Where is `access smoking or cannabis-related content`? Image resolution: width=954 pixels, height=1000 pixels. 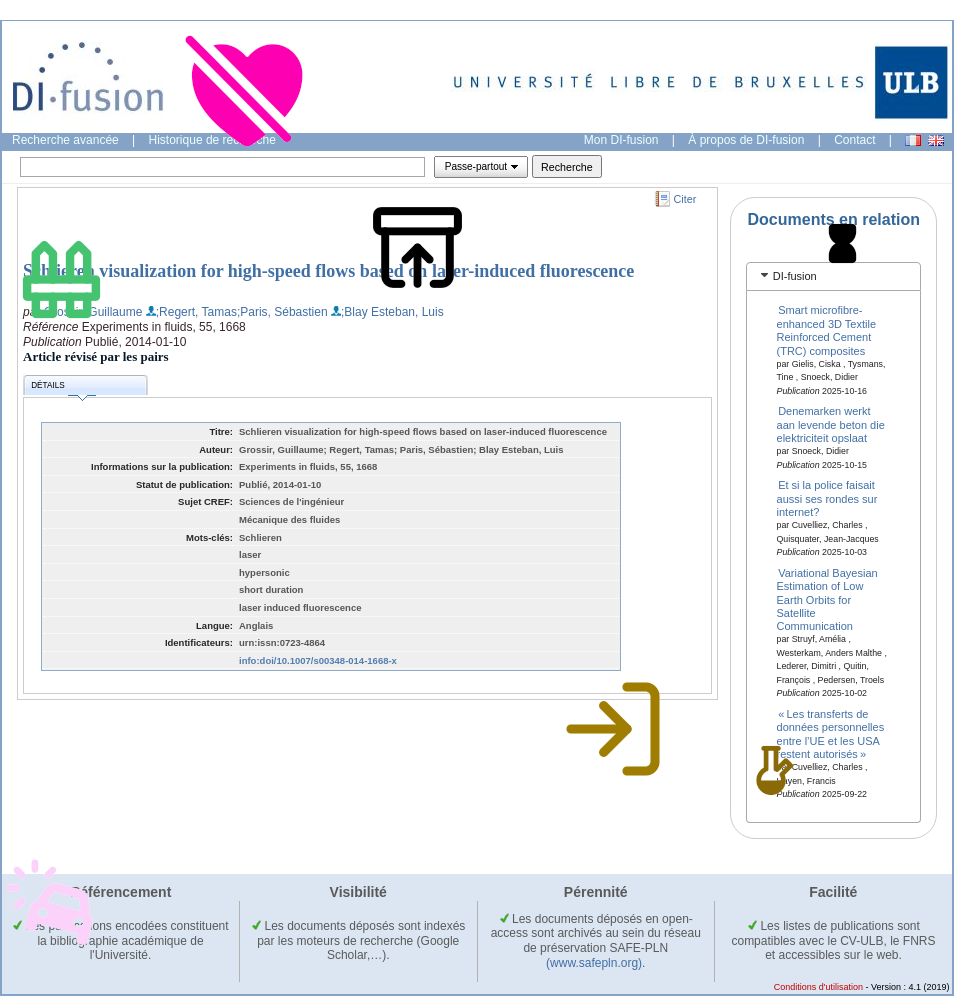 access smoking or cannabis-related content is located at coordinates (773, 770).